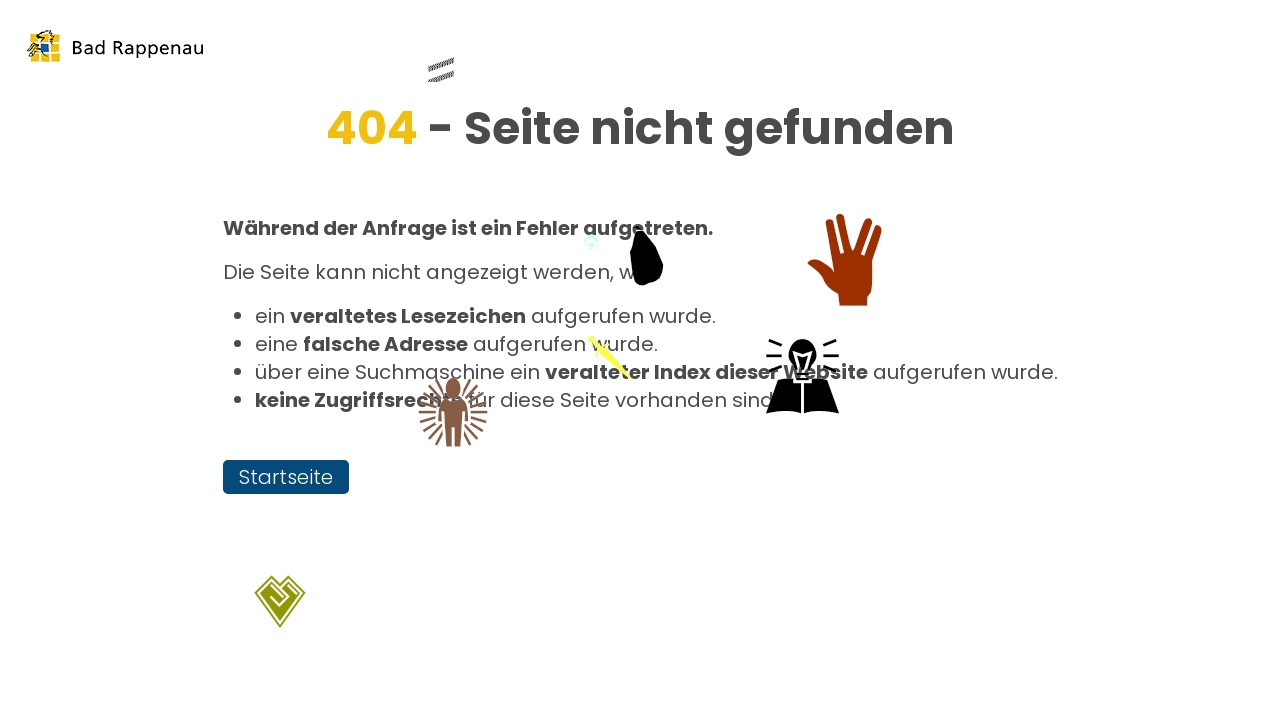  What do you see at coordinates (441, 69) in the screenshot?
I see `indicates off-road or vehicle trail mode` at bounding box center [441, 69].